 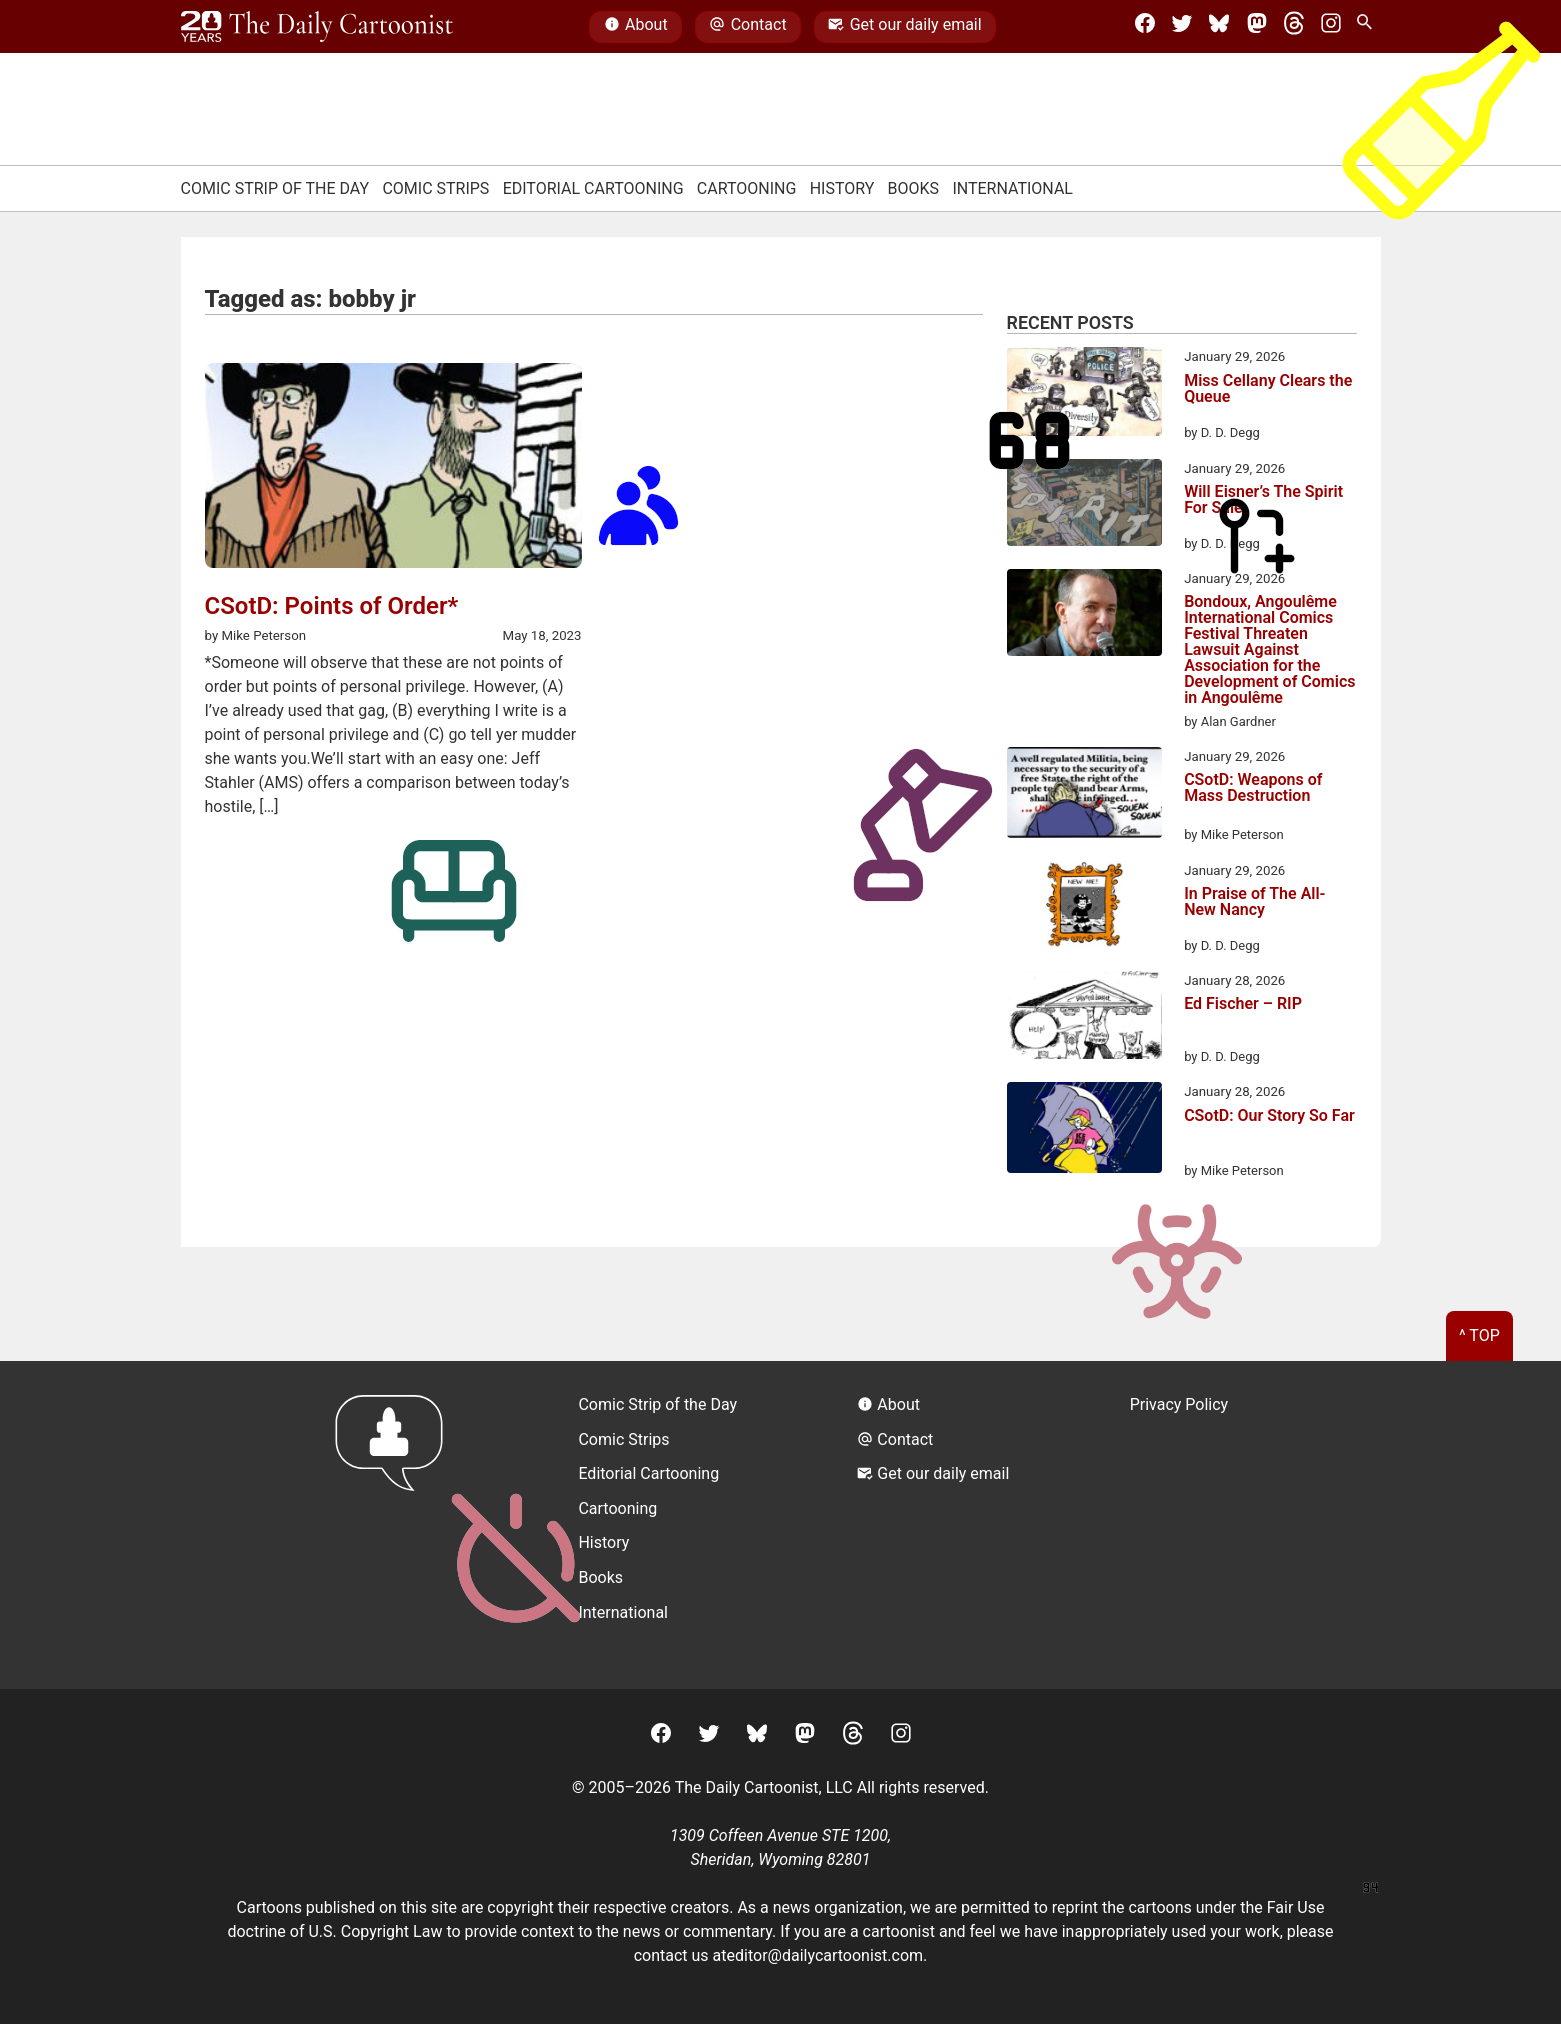 What do you see at coordinates (923, 825) in the screenshot?
I see `toggle desk lamp or task lighting` at bounding box center [923, 825].